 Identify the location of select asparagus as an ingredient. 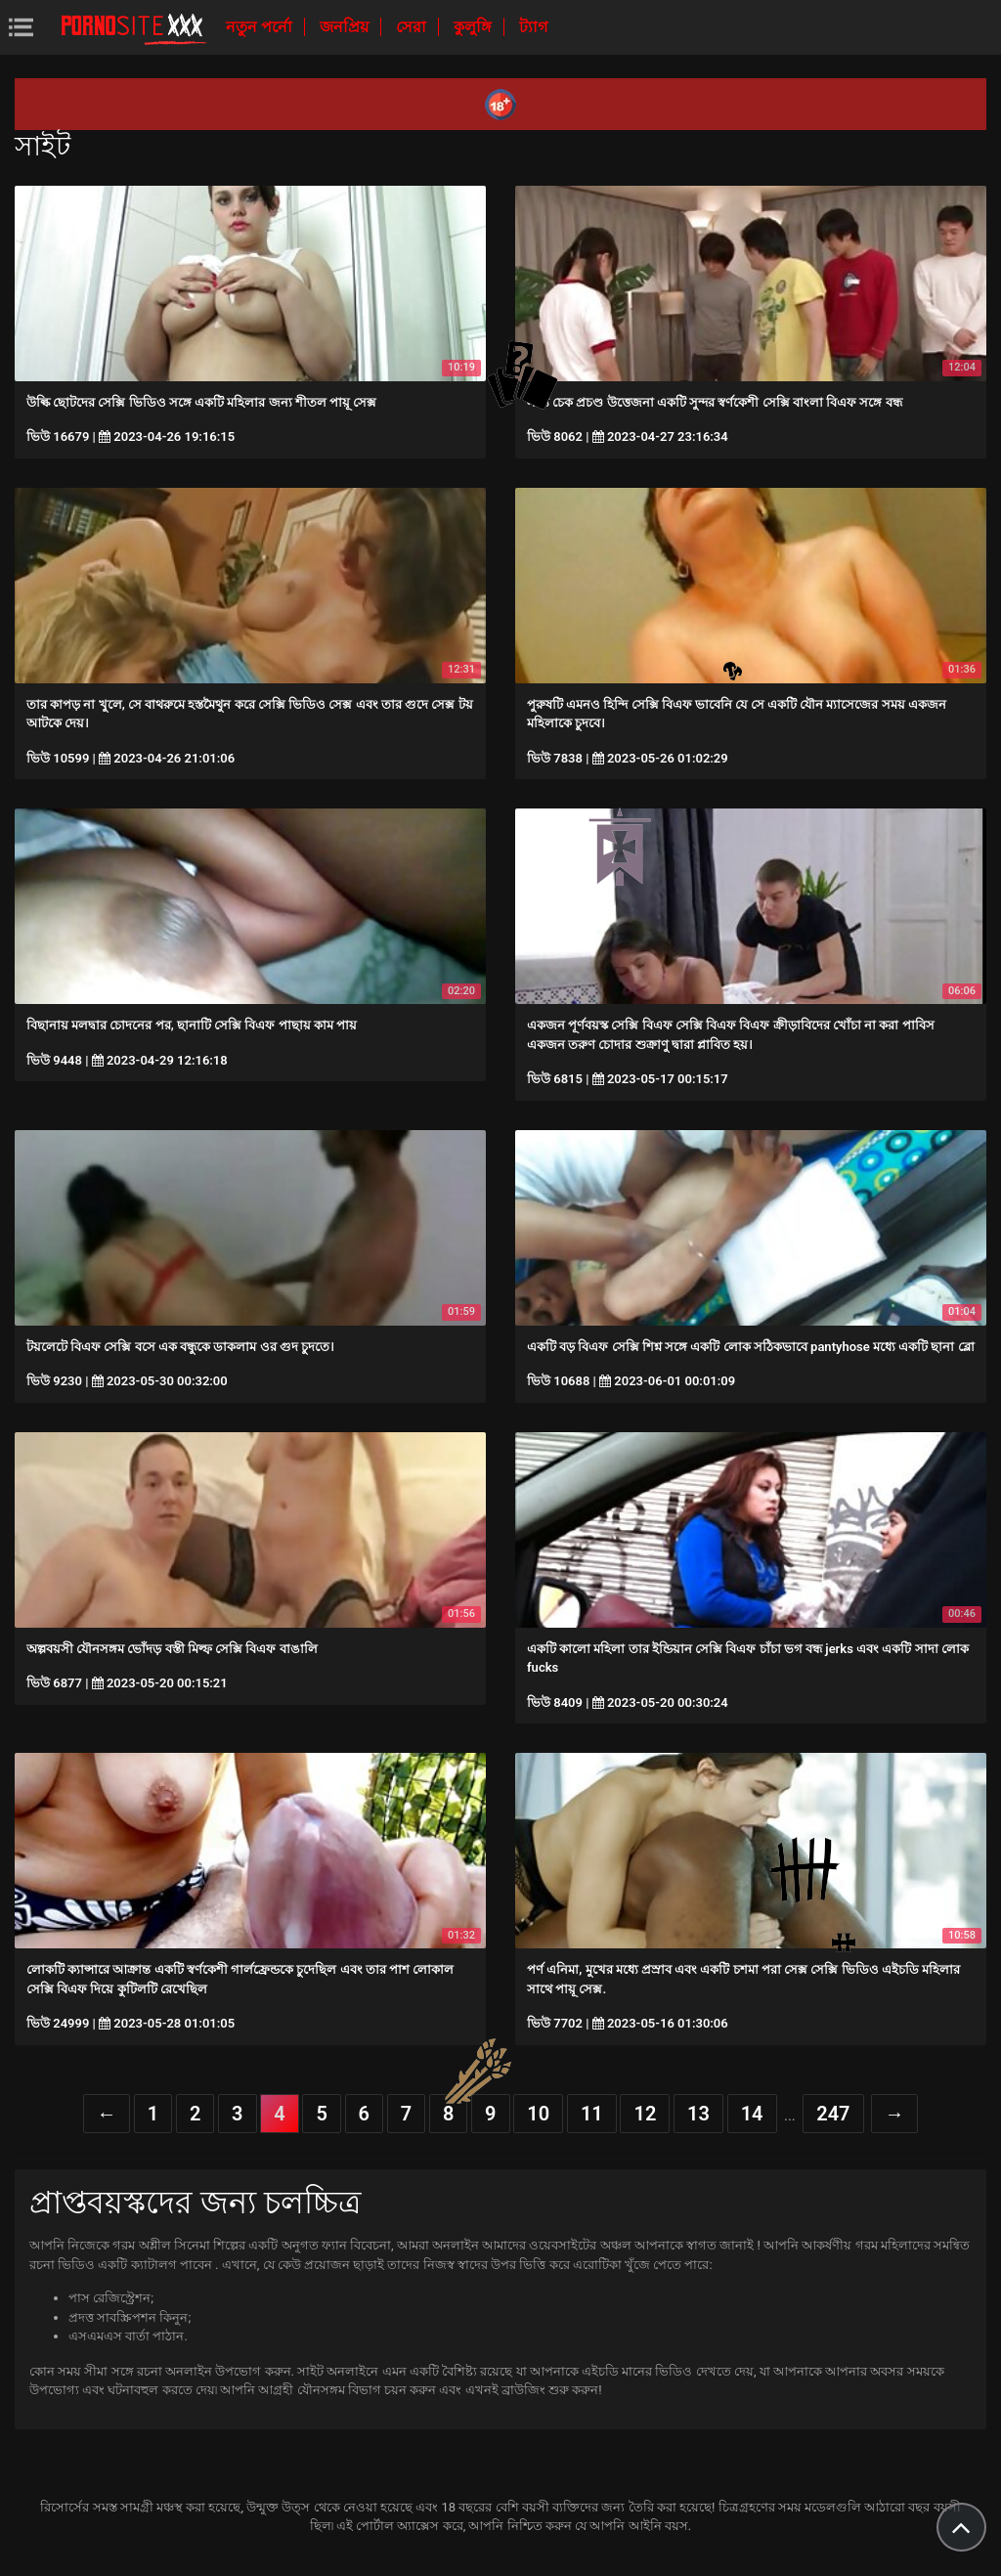
(478, 2071).